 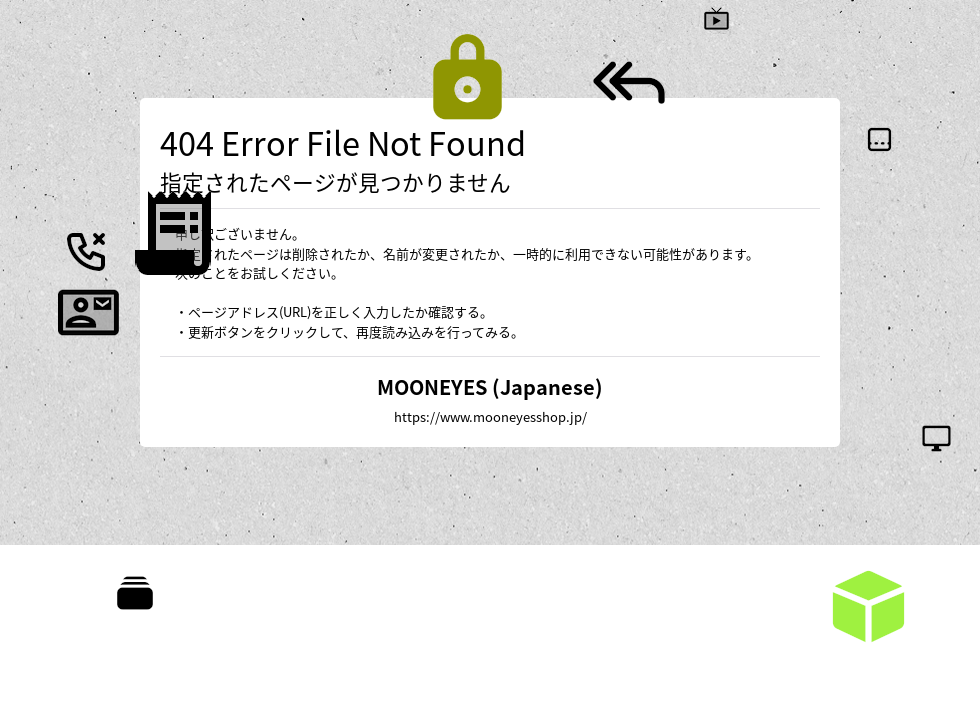 What do you see at coordinates (629, 81) in the screenshot?
I see `reply to all recipients of an email or message` at bounding box center [629, 81].